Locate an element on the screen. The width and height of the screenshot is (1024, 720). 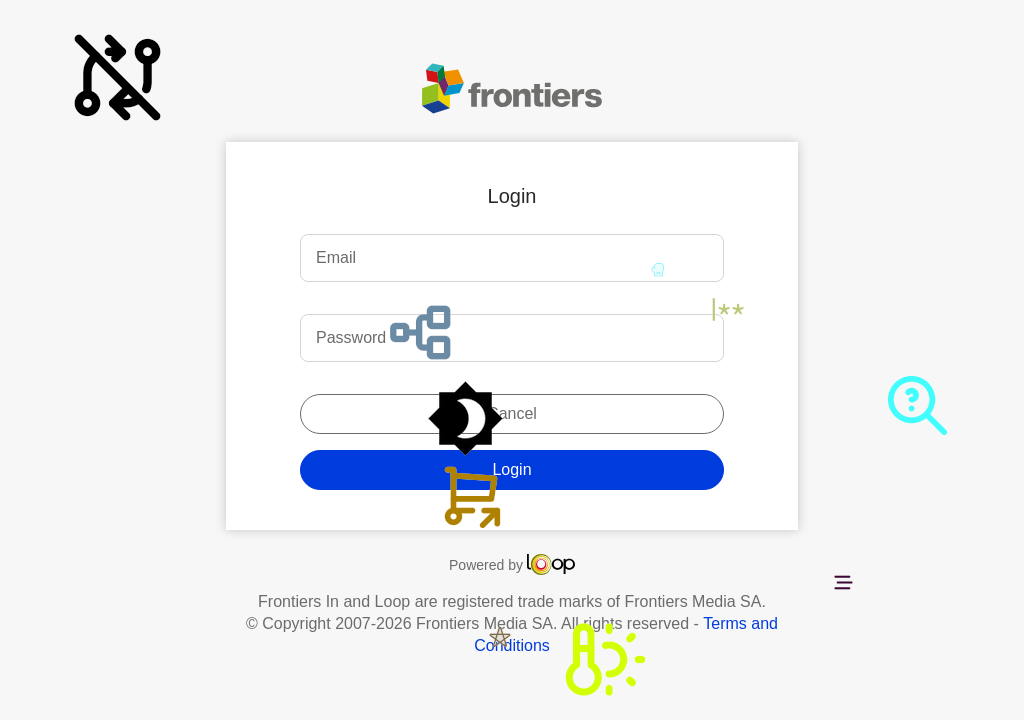
access boxing or combat sports content is located at coordinates (658, 270).